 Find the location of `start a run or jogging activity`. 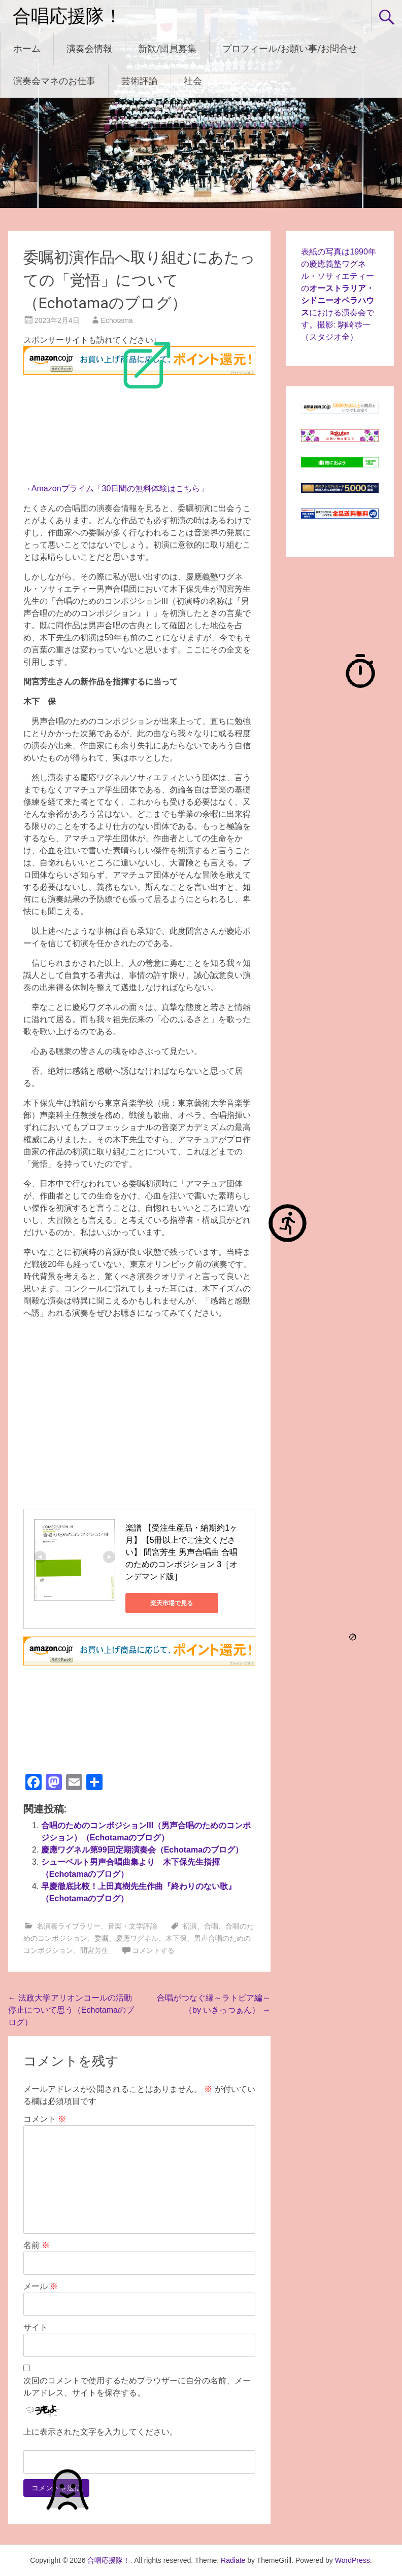

start a run or jogging activity is located at coordinates (287, 1223).